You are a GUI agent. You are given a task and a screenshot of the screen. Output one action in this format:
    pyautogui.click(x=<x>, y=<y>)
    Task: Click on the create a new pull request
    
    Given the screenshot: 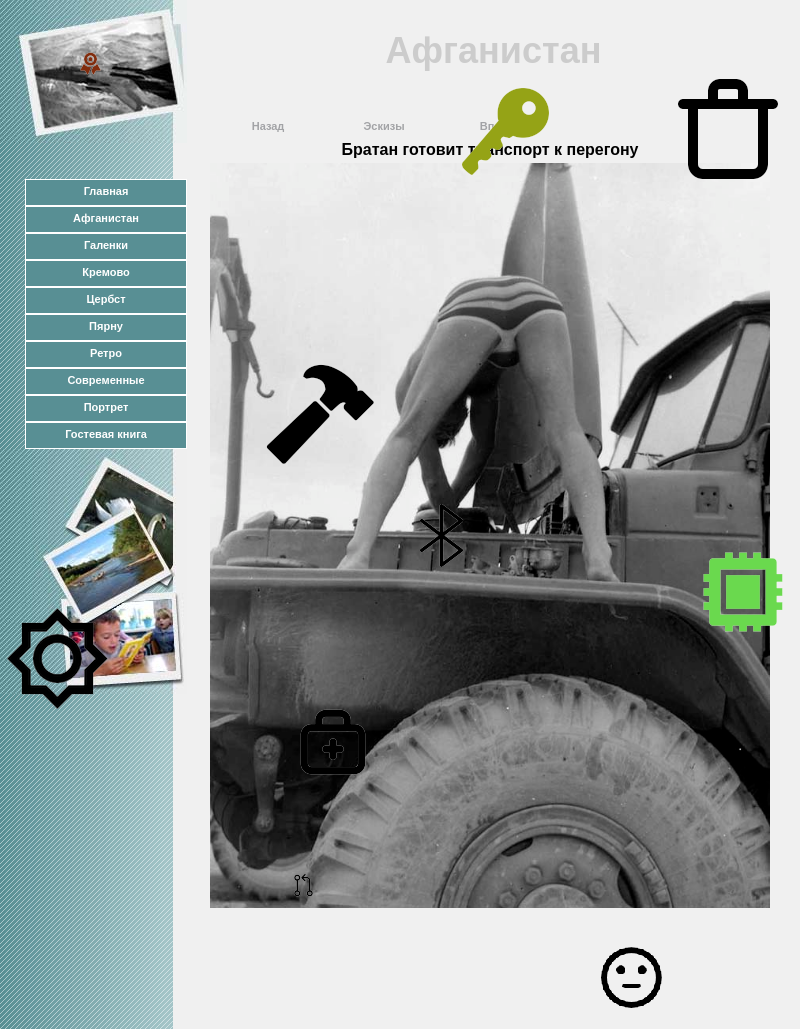 What is the action you would take?
    pyautogui.click(x=303, y=885)
    